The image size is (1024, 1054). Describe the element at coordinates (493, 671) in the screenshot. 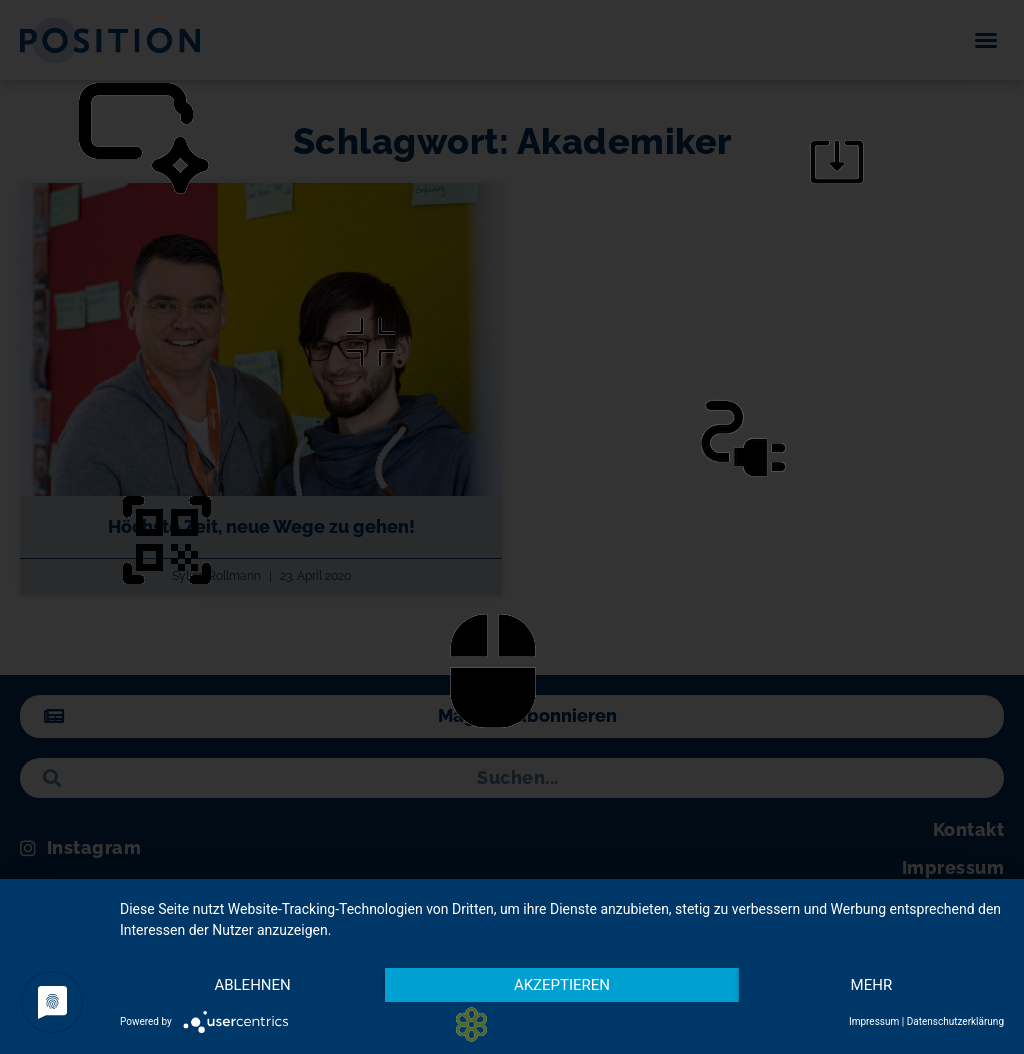

I see `indicates mouse input device settings` at that location.